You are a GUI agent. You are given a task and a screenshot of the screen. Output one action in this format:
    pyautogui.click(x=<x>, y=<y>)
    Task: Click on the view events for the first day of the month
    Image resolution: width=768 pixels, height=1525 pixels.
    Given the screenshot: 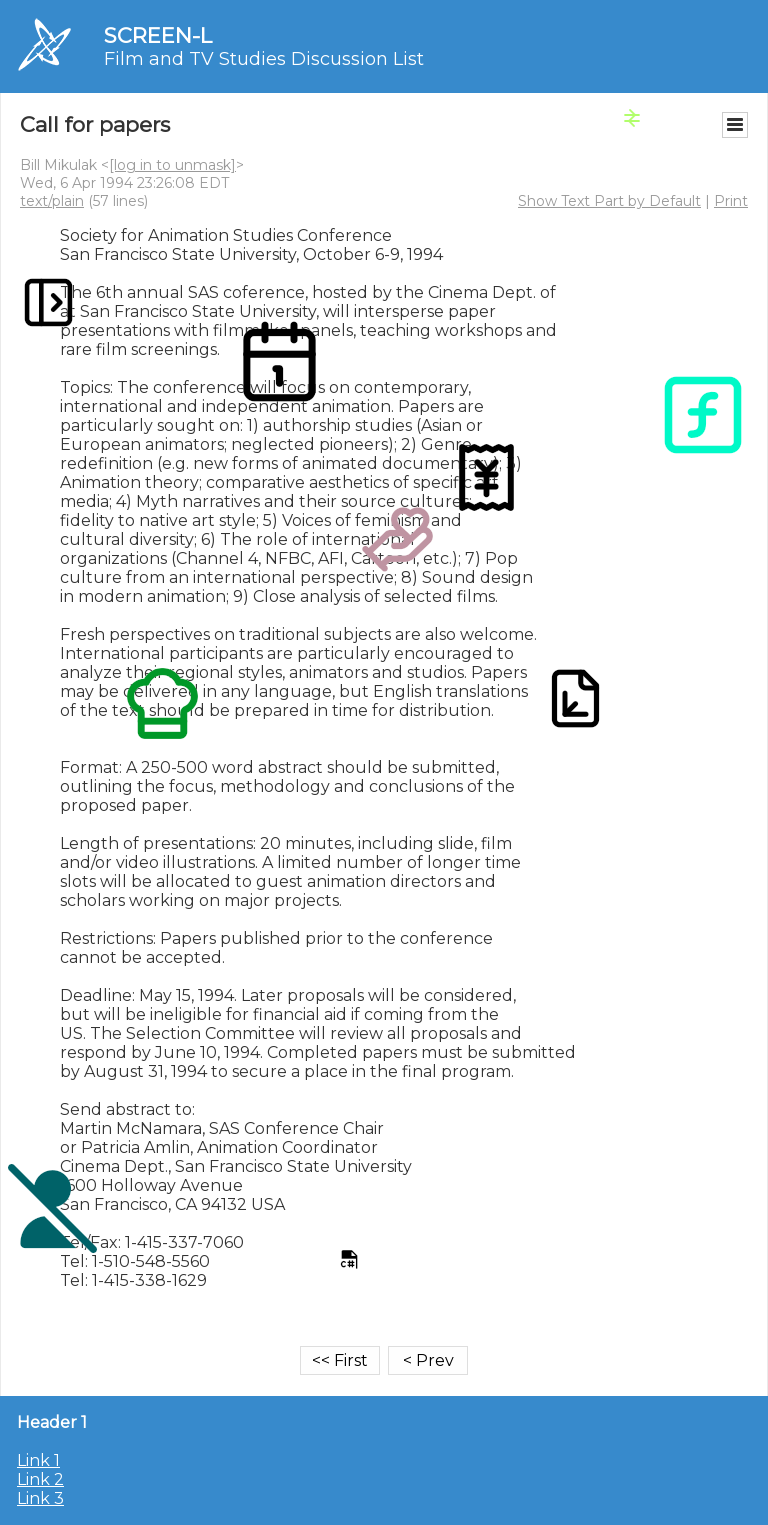 What is the action you would take?
    pyautogui.click(x=279, y=361)
    